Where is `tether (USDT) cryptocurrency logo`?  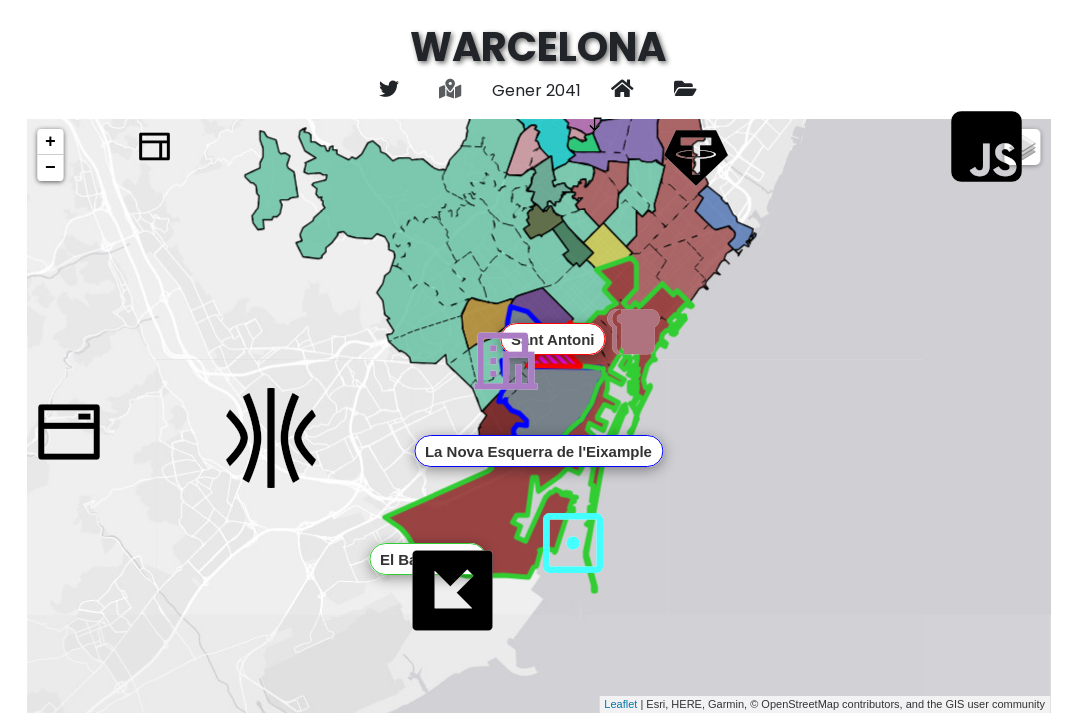
tether (USDT) cryptocurrency logo is located at coordinates (696, 158).